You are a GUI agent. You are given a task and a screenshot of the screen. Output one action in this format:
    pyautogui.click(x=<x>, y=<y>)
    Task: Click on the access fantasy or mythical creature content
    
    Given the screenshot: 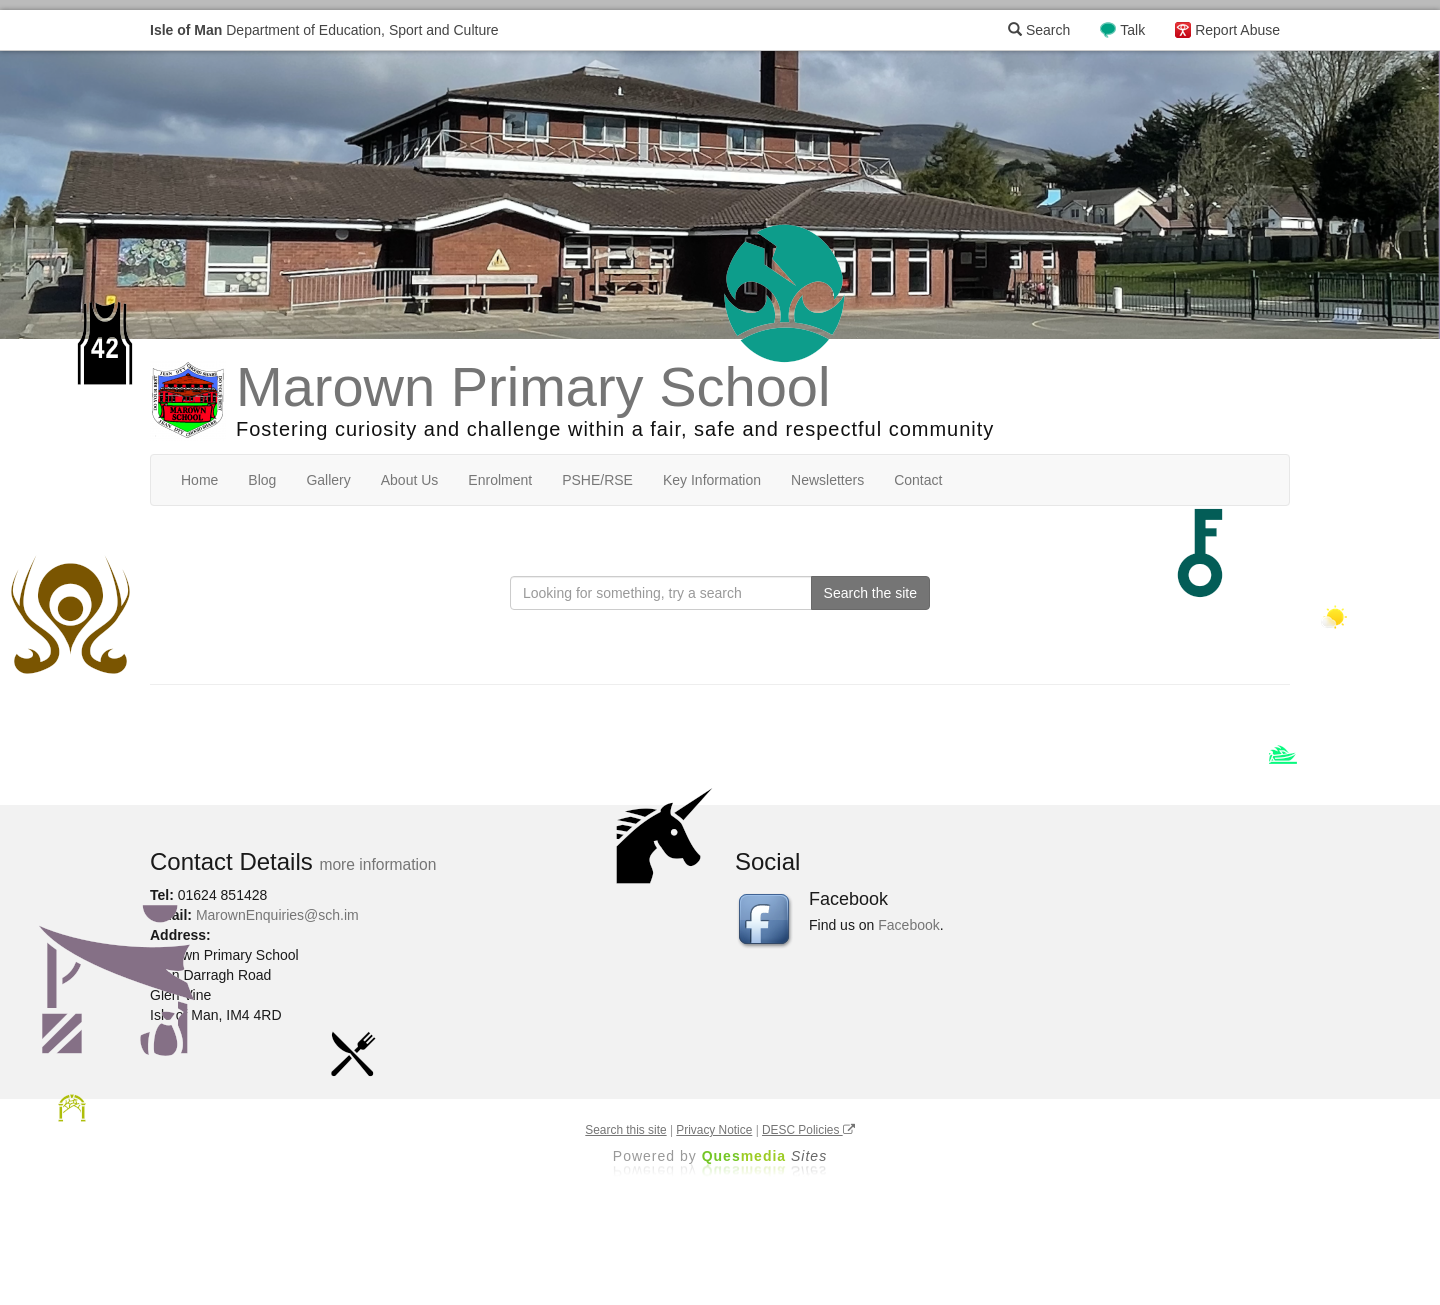 What is the action you would take?
    pyautogui.click(x=664, y=835)
    